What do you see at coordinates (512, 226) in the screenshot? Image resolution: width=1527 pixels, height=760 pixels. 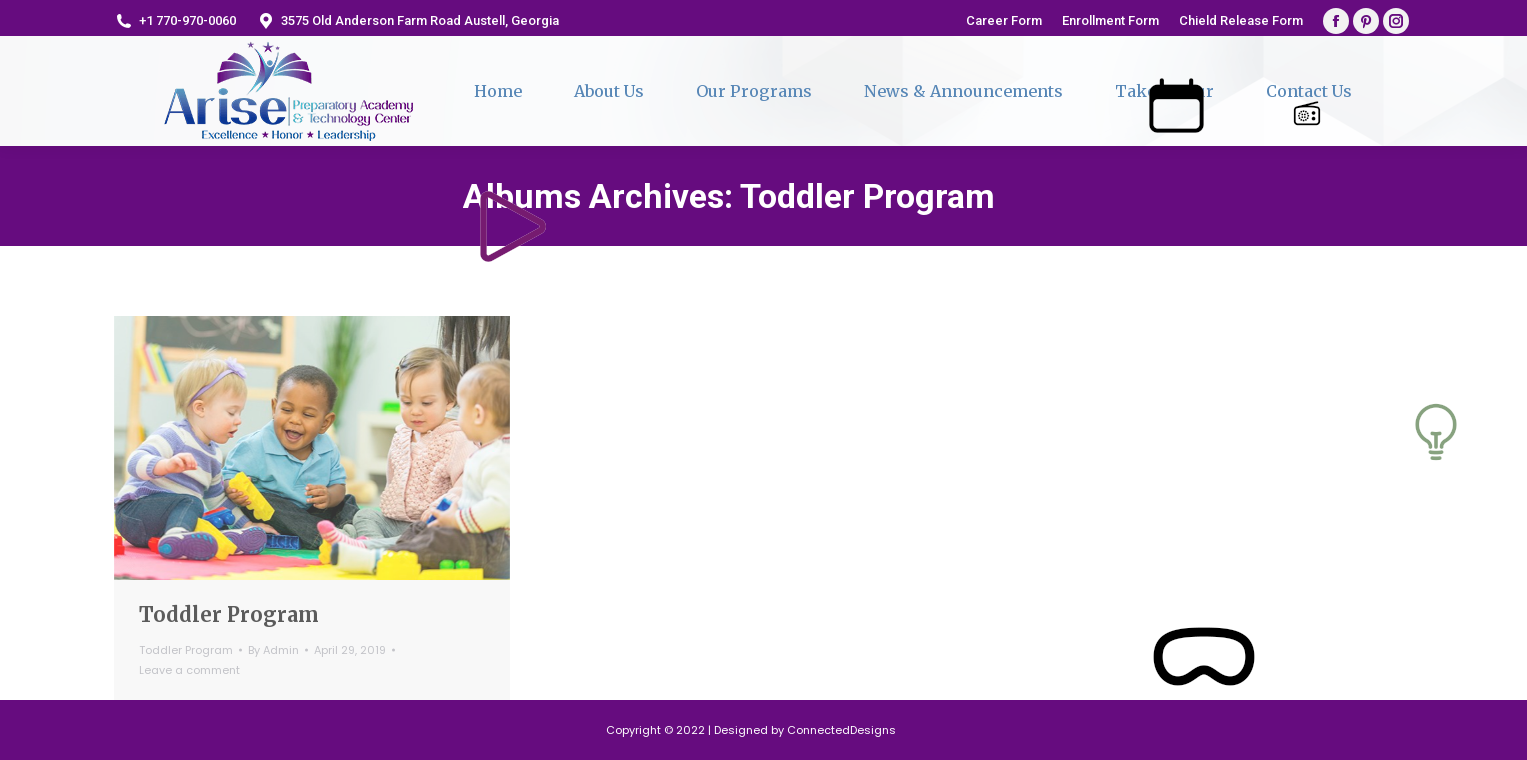 I see `play media or video content` at bounding box center [512, 226].